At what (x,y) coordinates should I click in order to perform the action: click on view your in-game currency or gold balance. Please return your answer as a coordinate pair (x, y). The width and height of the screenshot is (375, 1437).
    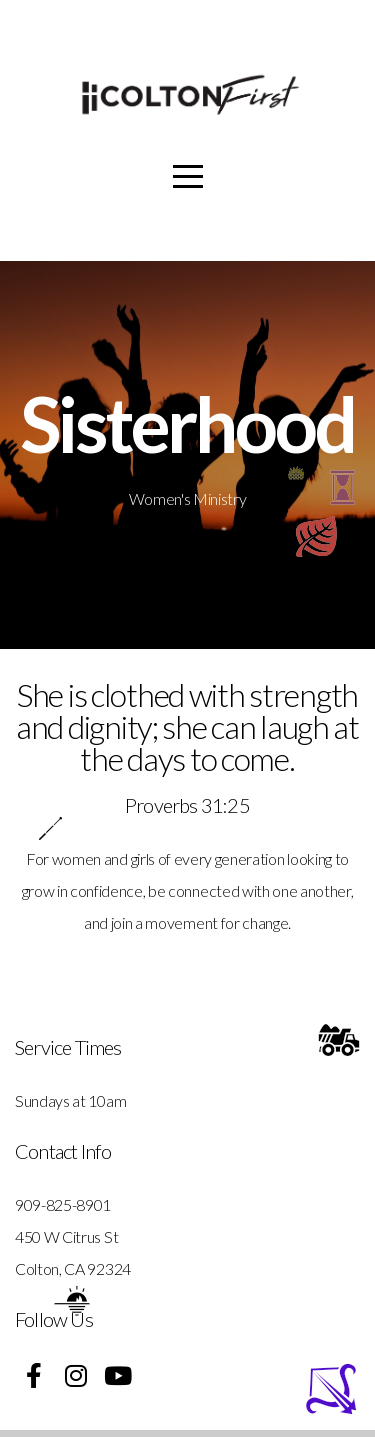
    Looking at the image, I should click on (296, 472).